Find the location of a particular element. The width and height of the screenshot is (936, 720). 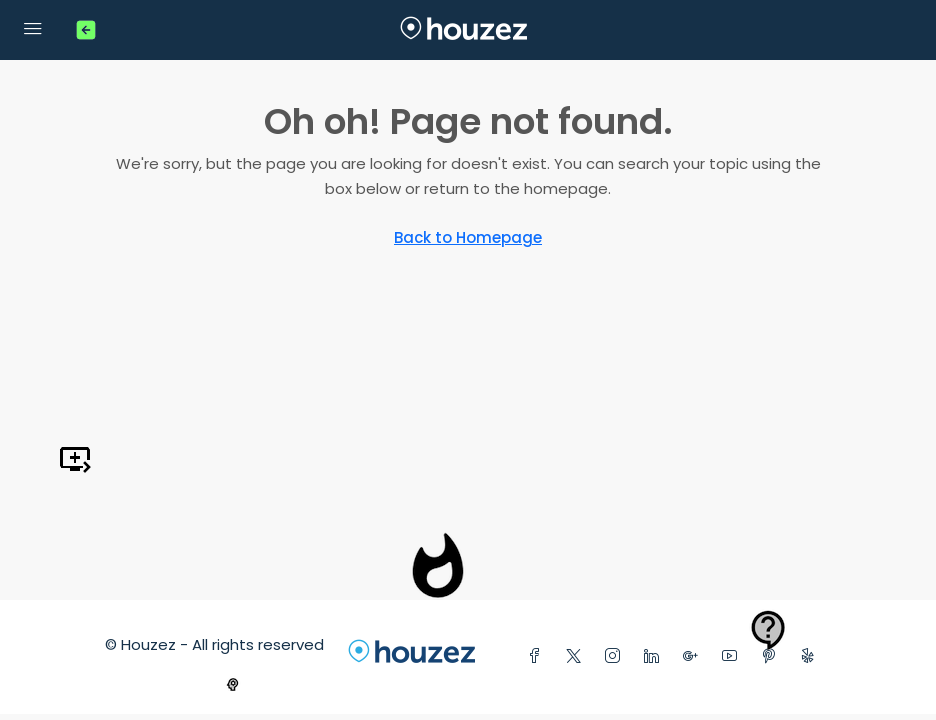

add to play next in queue is located at coordinates (75, 459).